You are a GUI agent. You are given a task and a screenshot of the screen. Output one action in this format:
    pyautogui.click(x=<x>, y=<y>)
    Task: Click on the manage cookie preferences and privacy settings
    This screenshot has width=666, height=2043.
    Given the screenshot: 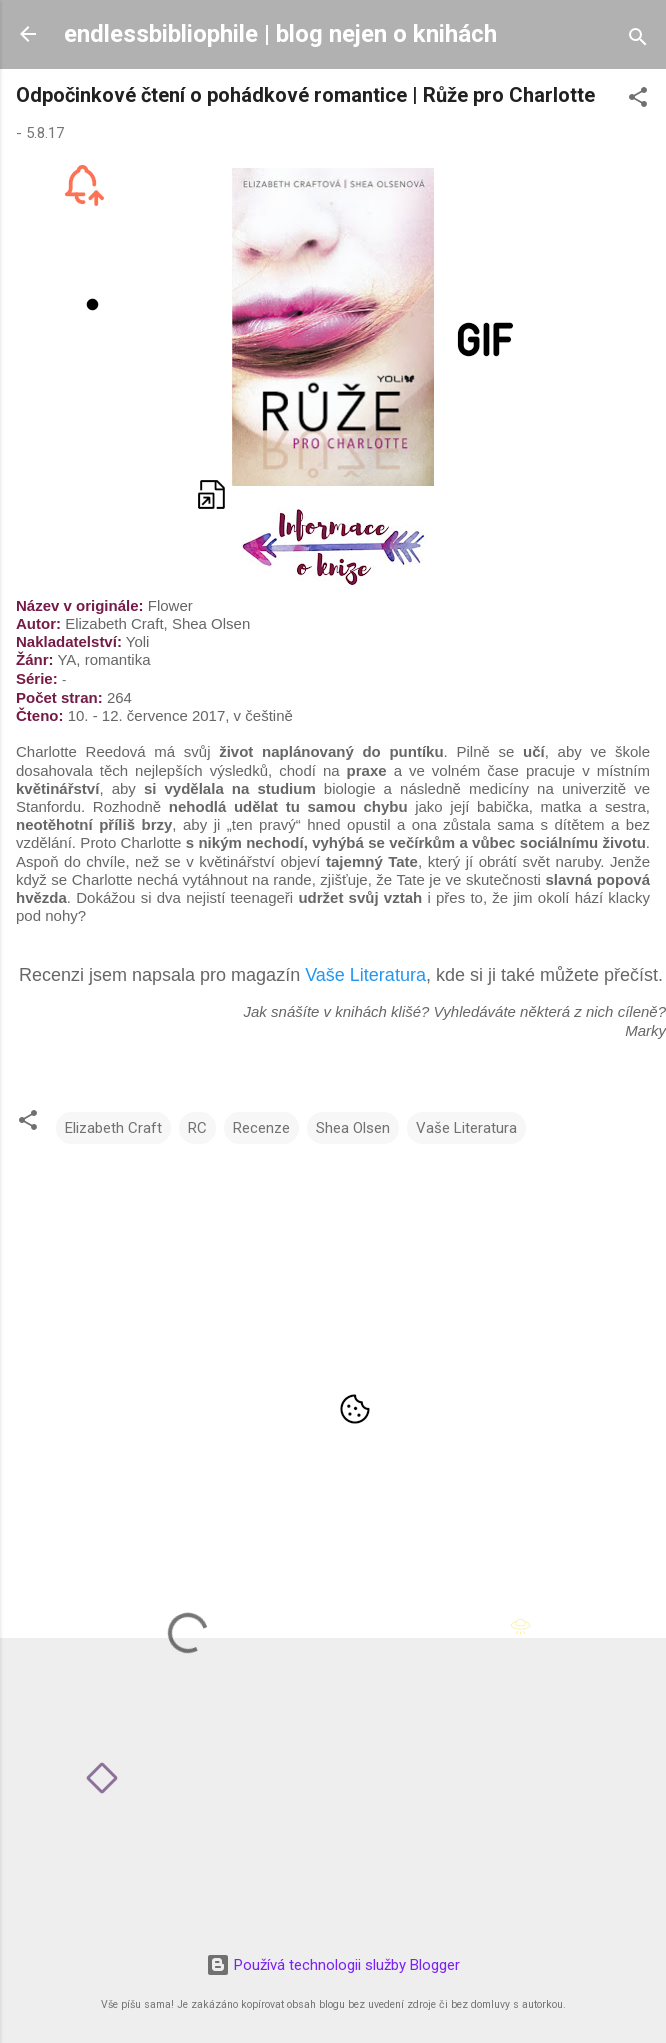 What is the action you would take?
    pyautogui.click(x=355, y=1409)
    